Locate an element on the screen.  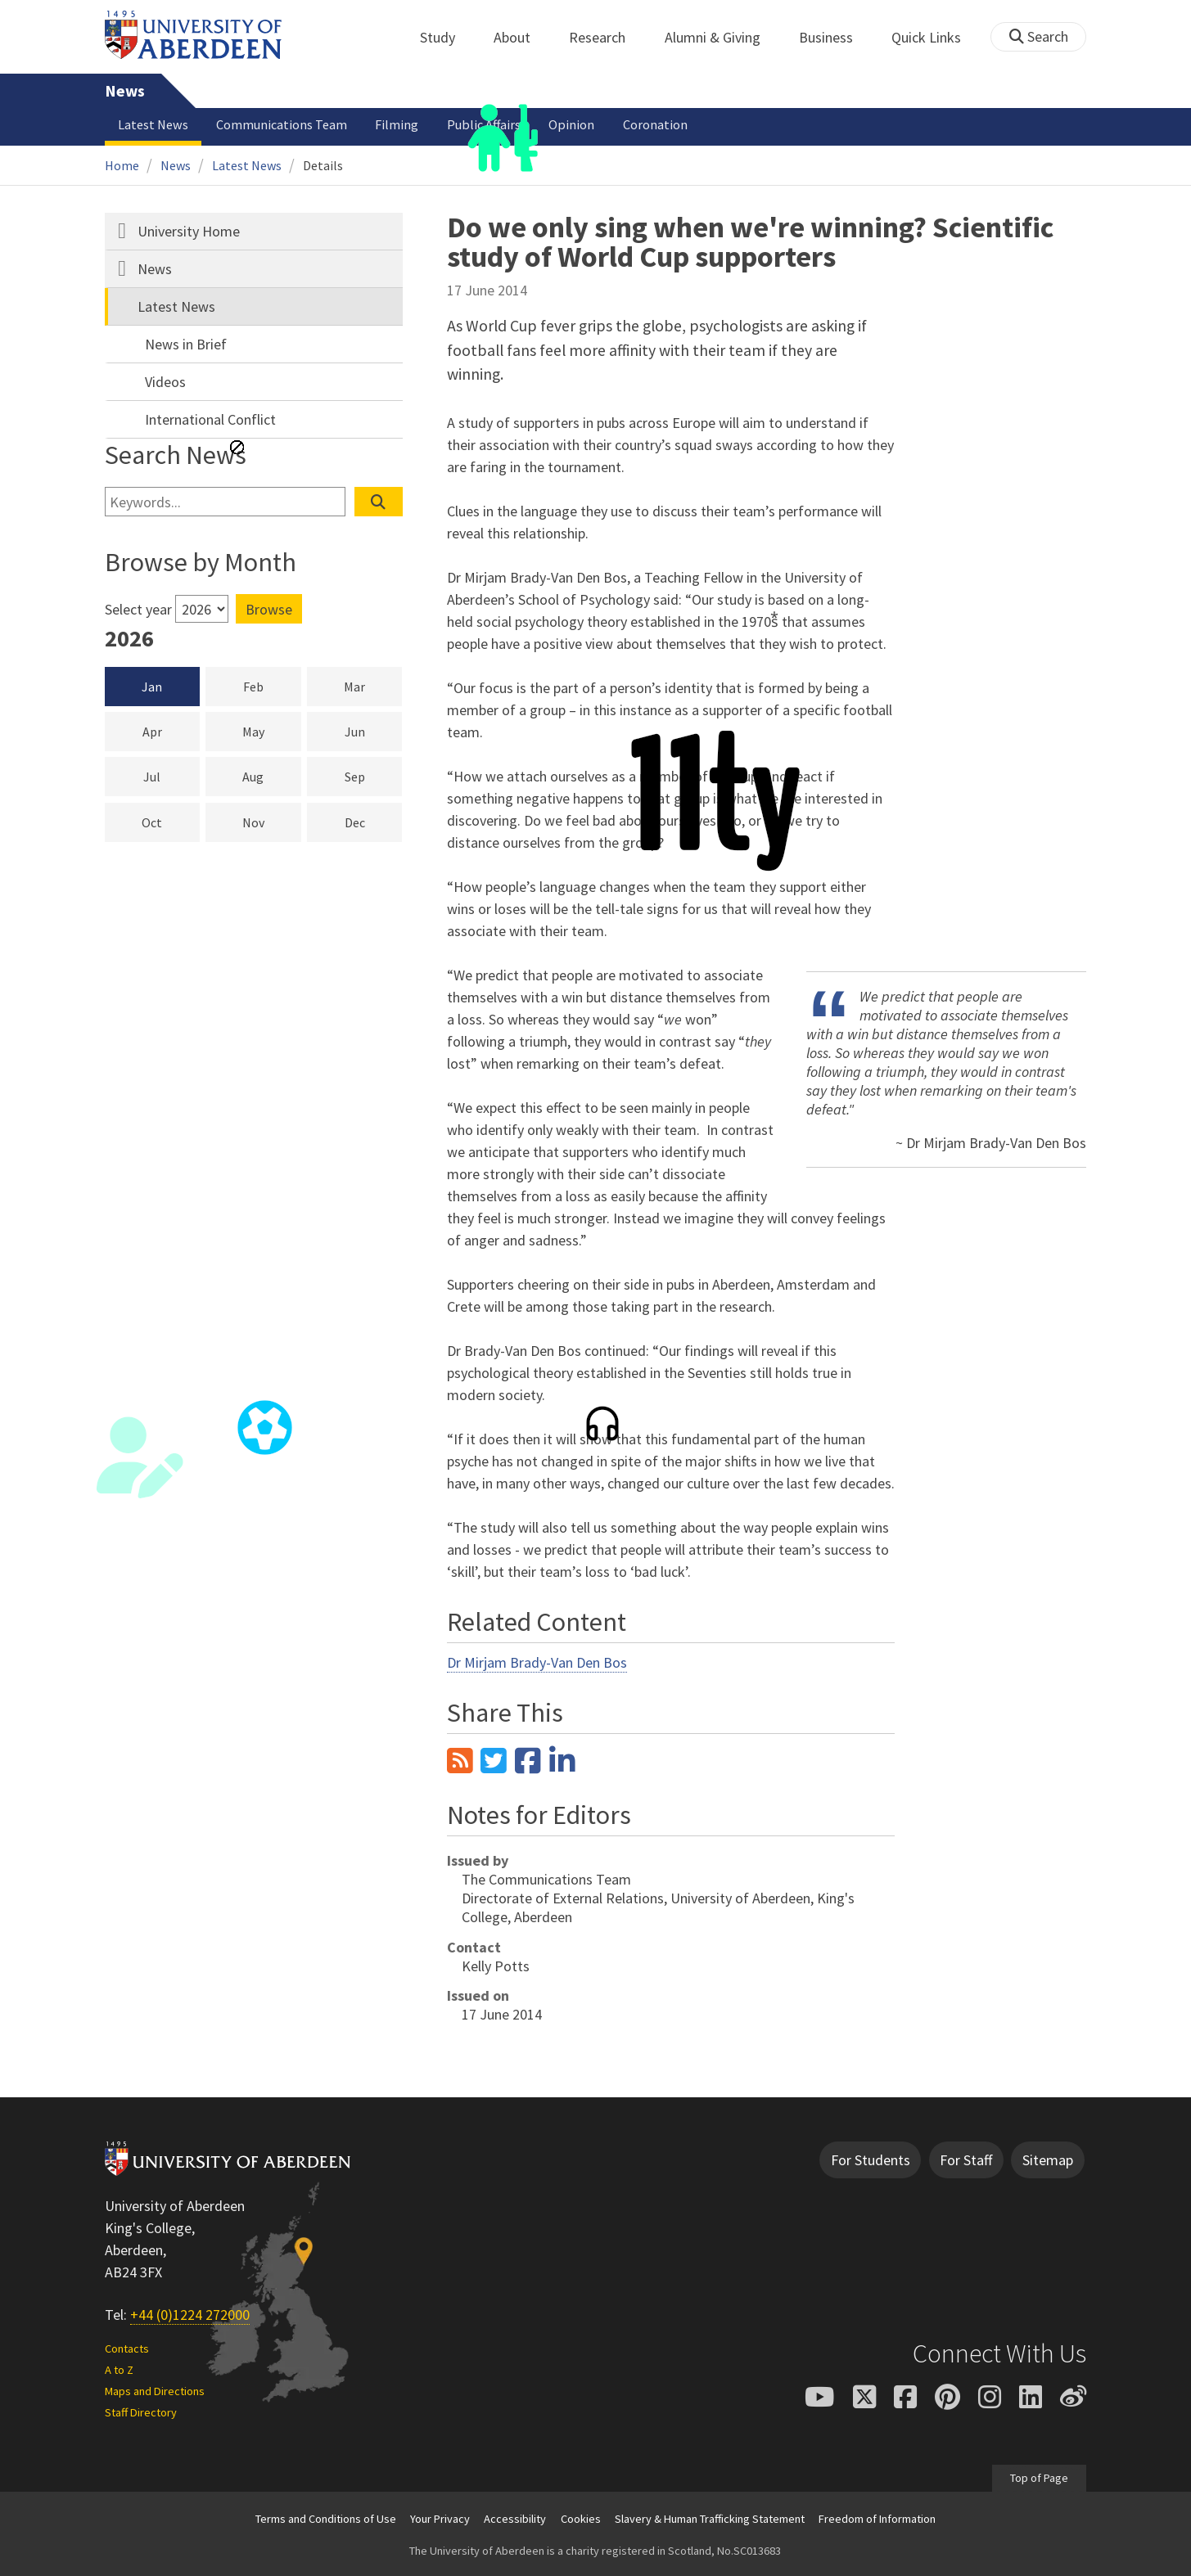
block or ban a user is located at coordinates (237, 447).